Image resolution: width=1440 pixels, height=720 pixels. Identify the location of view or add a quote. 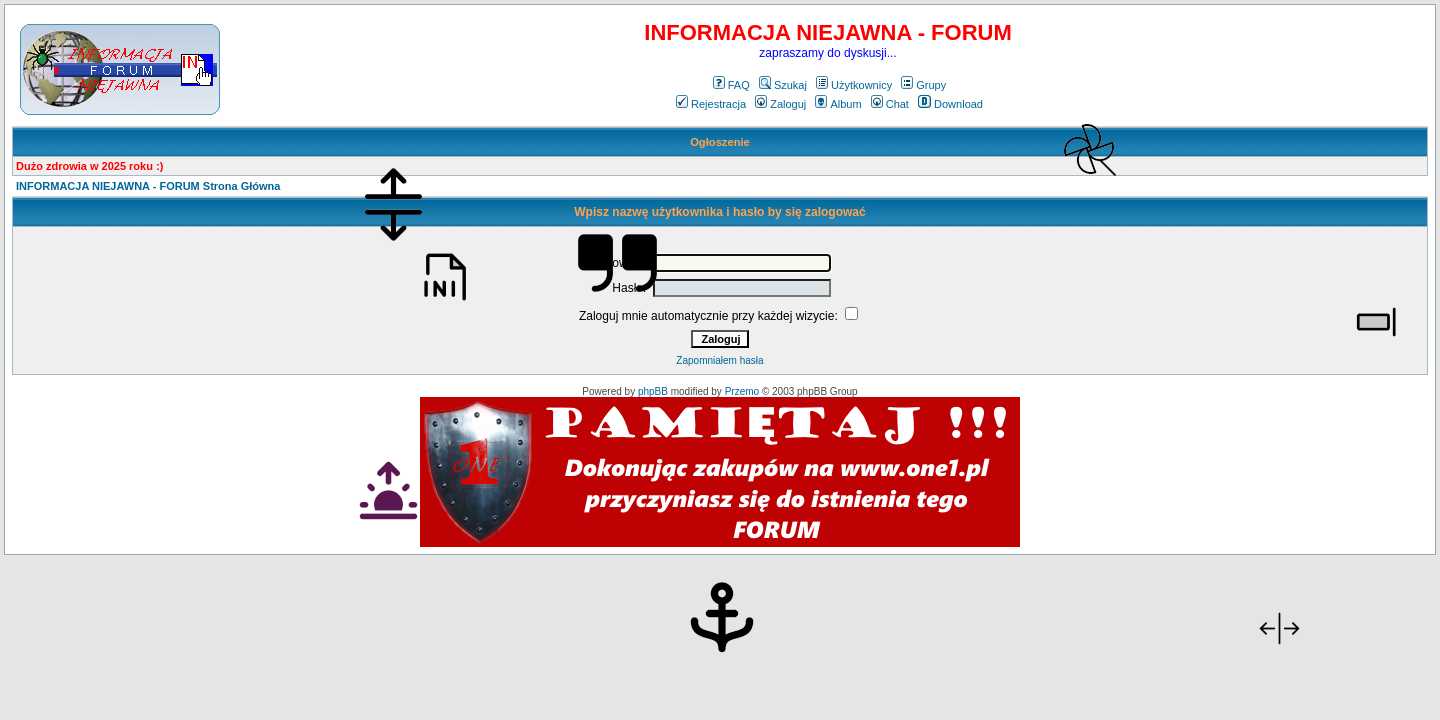
(617, 261).